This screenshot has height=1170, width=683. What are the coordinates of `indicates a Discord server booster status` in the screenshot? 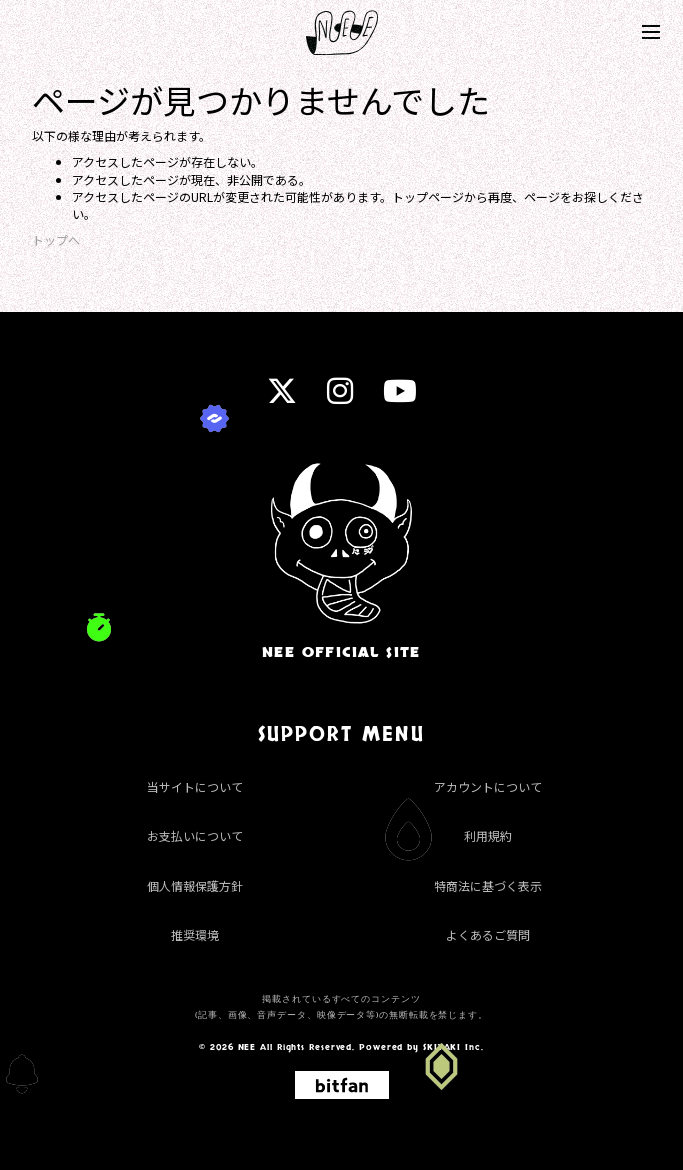 It's located at (441, 1066).